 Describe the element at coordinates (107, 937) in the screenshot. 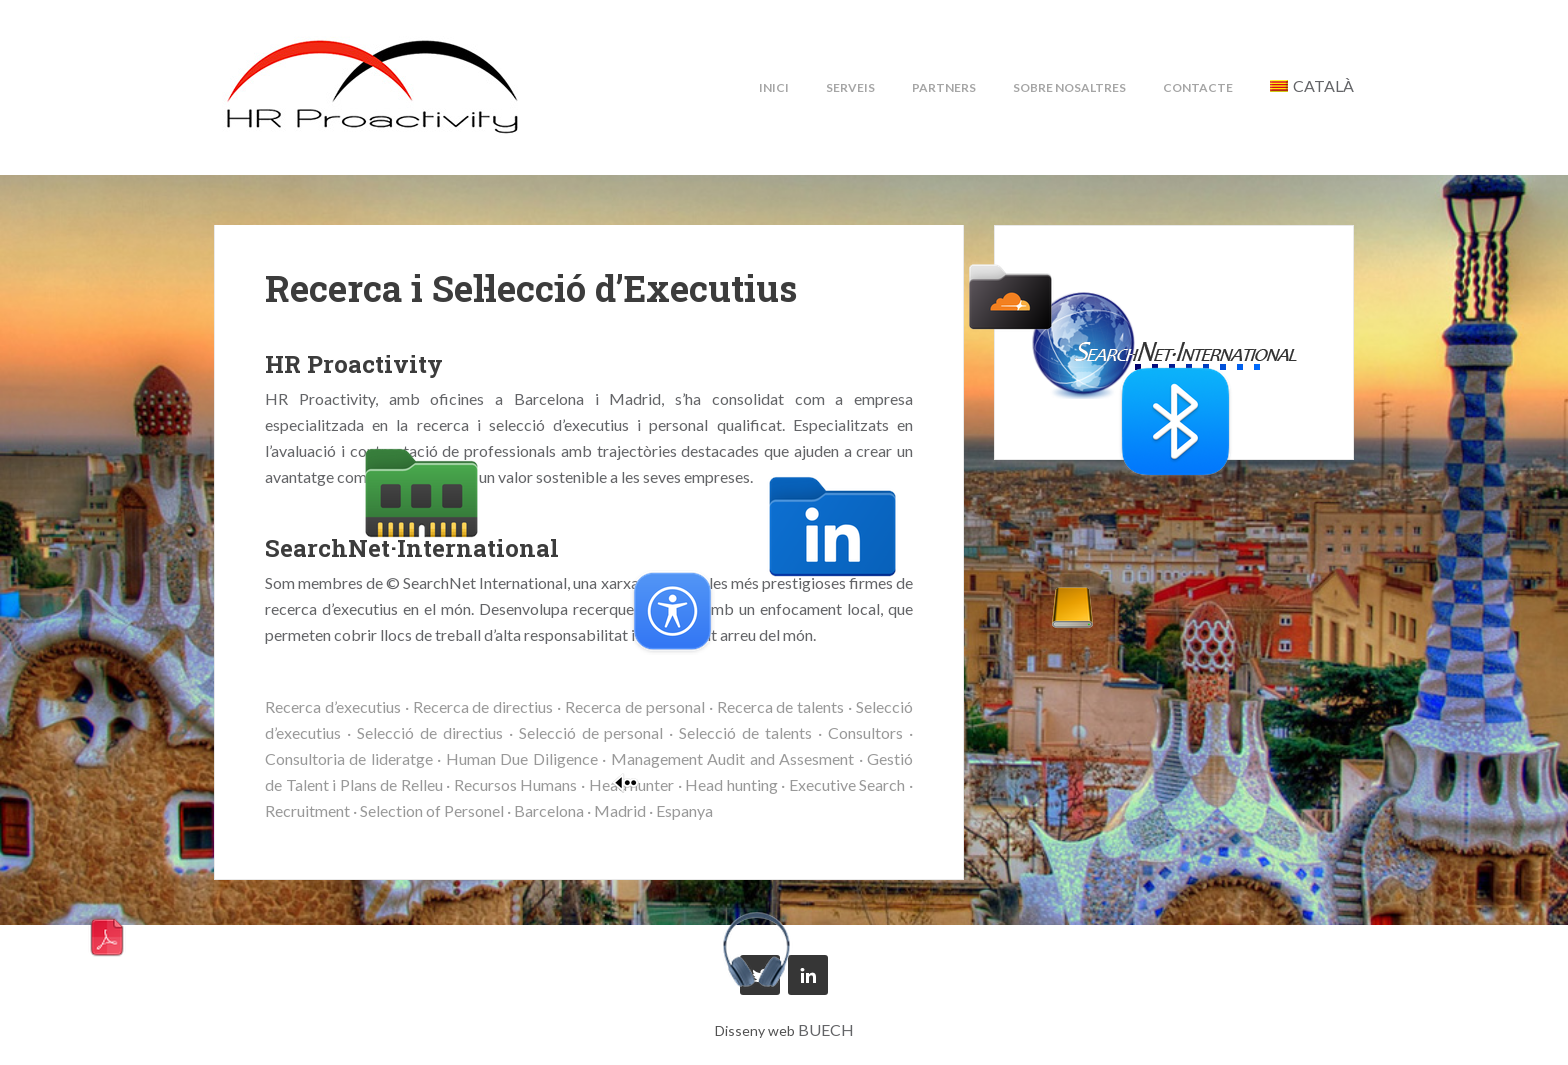

I see `a PDF document file` at that location.